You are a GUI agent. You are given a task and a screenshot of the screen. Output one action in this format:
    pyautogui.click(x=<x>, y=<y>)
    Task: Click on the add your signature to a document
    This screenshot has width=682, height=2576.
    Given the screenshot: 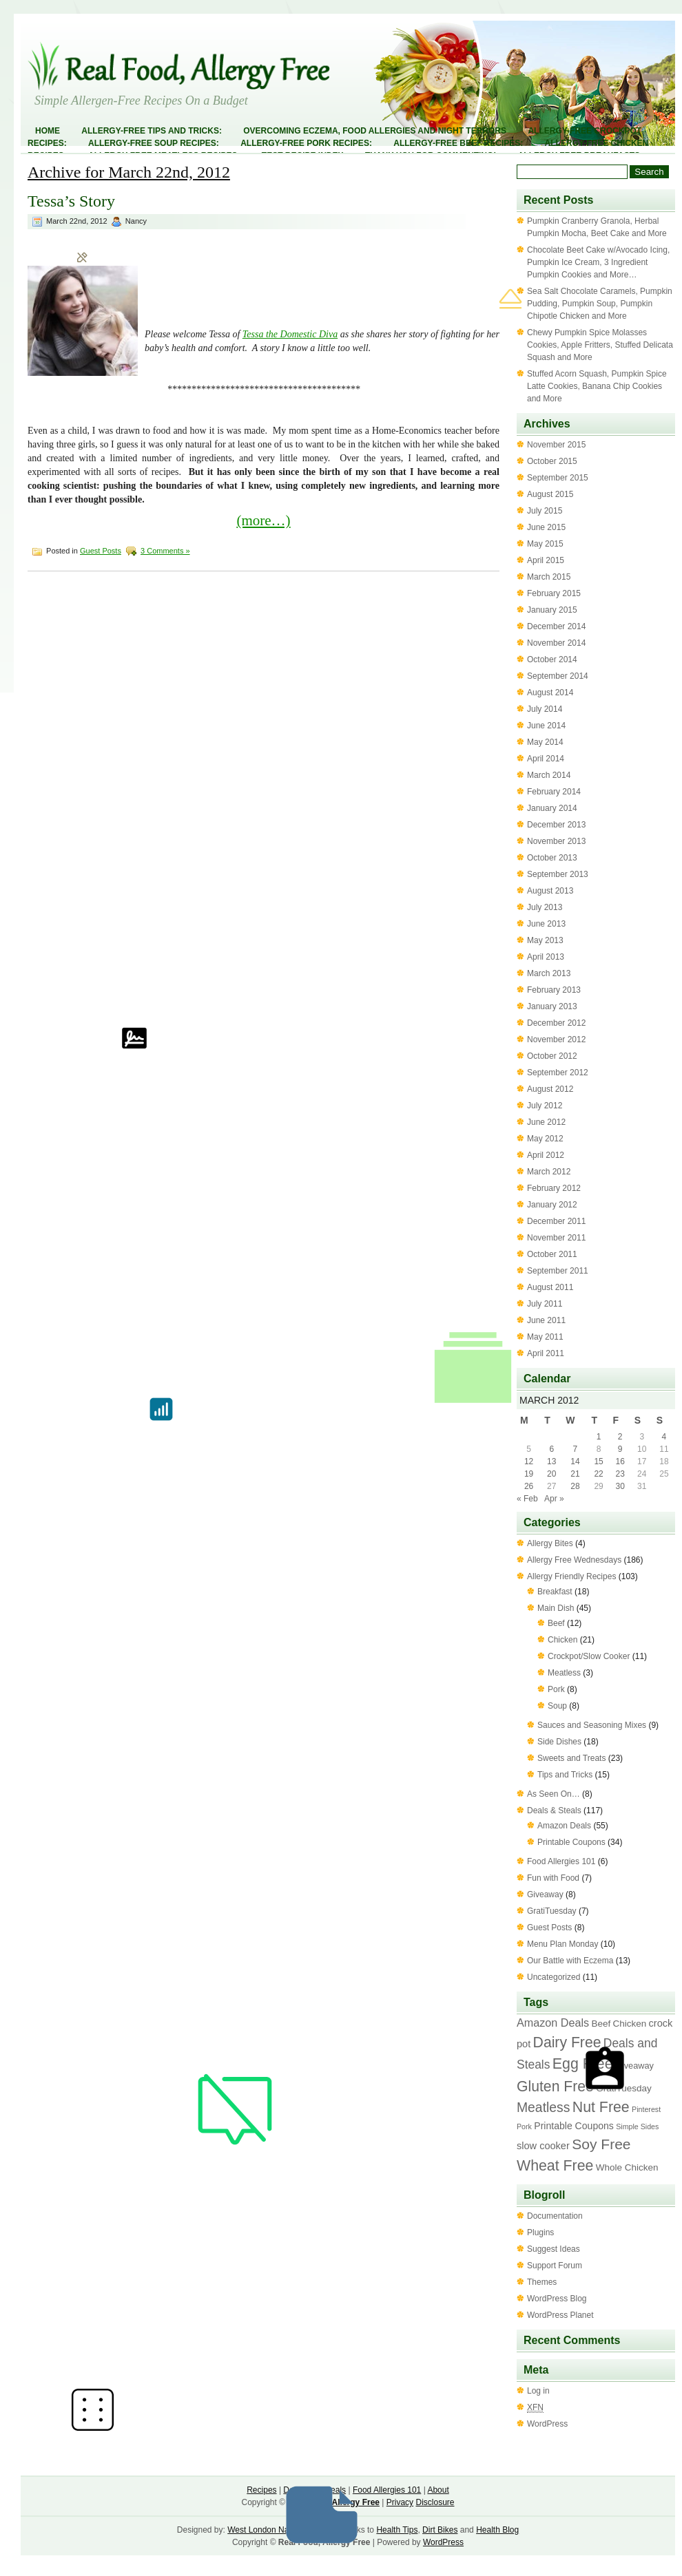 What is the action you would take?
    pyautogui.click(x=134, y=1038)
    